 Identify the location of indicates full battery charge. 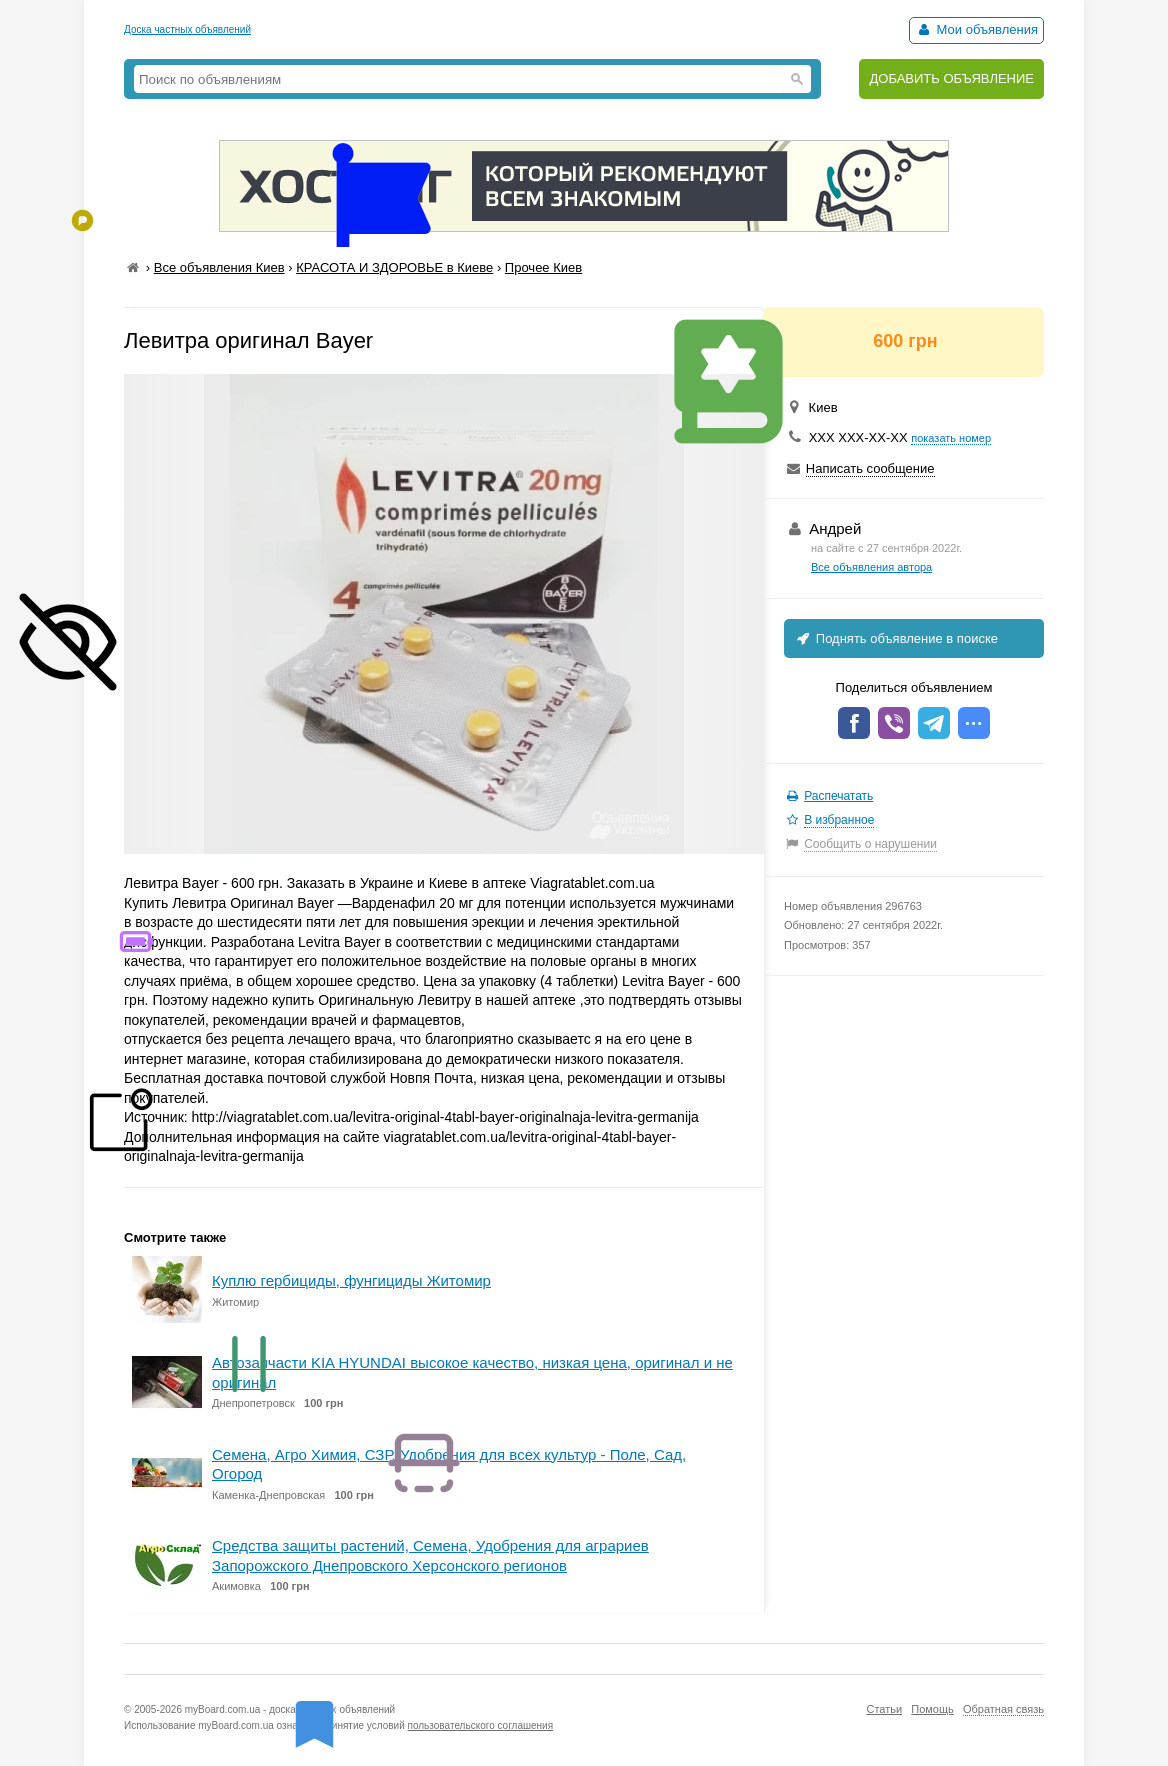
(135, 941).